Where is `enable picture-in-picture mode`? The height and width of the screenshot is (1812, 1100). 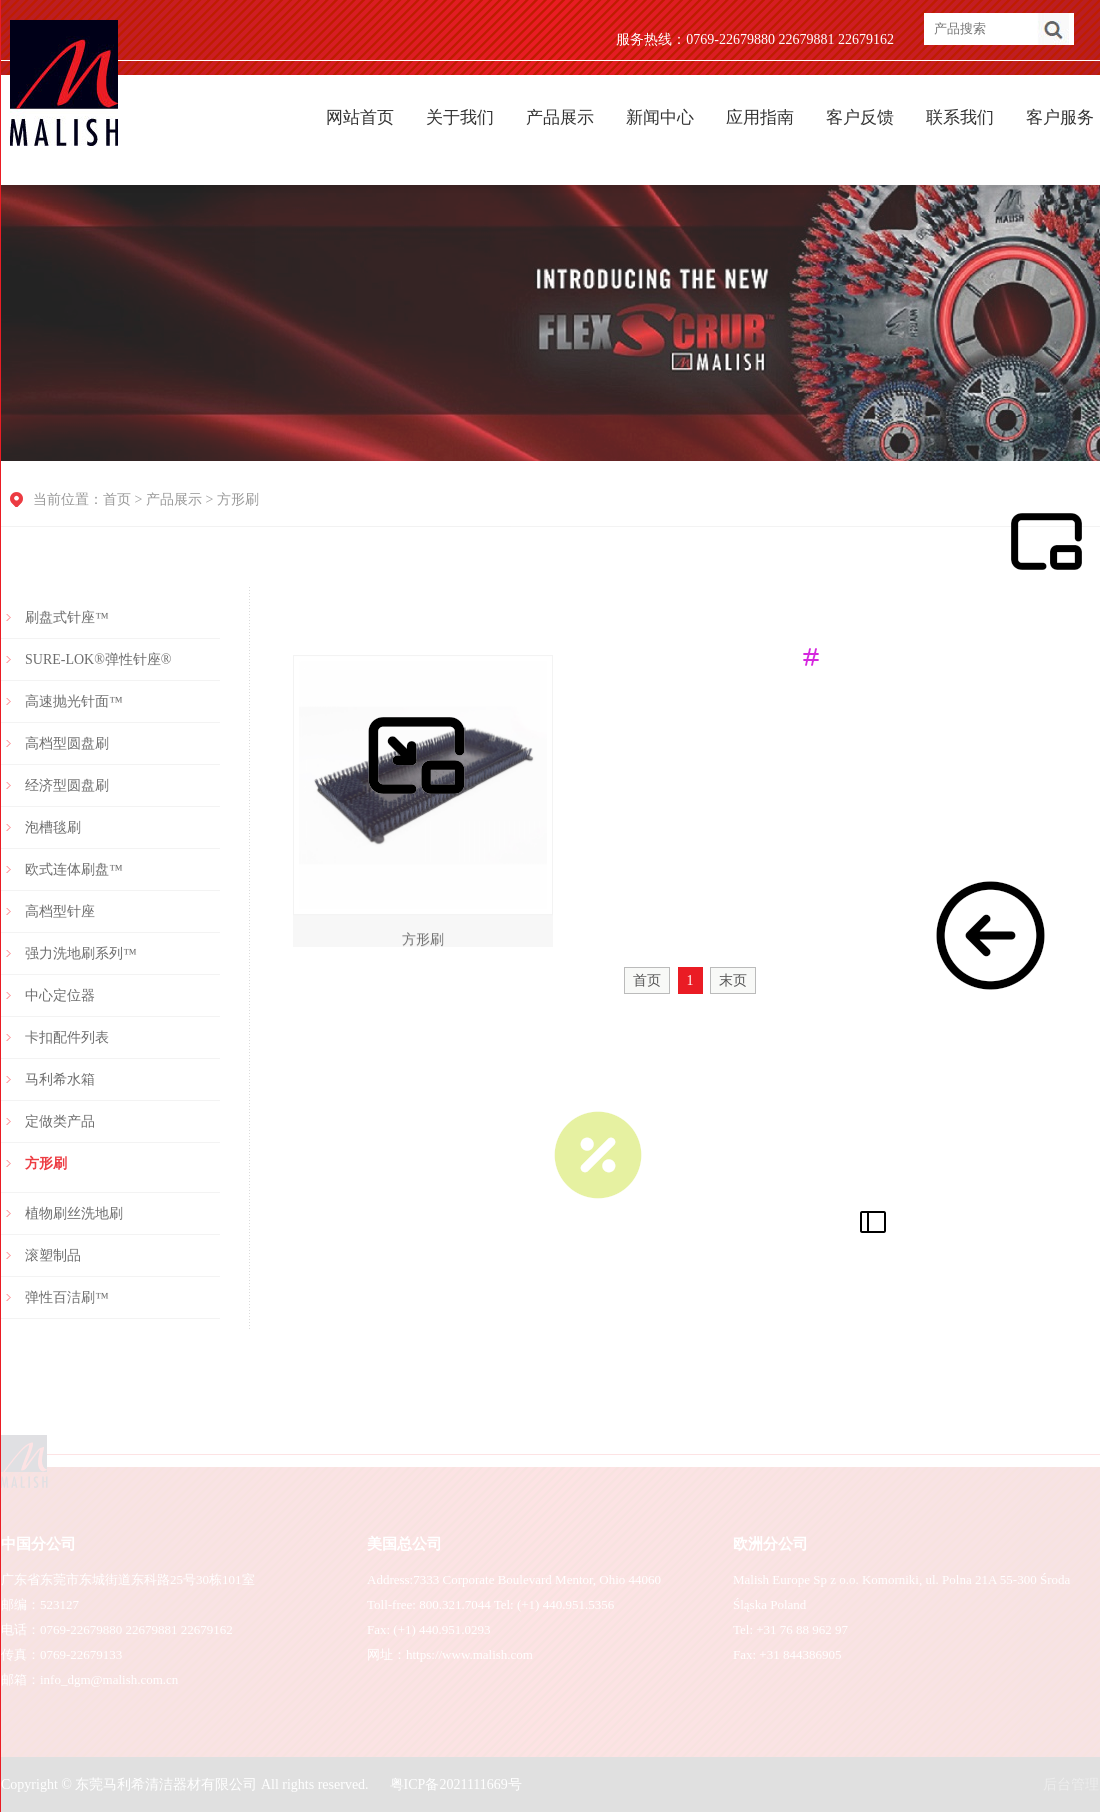 enable picture-in-picture mode is located at coordinates (1046, 541).